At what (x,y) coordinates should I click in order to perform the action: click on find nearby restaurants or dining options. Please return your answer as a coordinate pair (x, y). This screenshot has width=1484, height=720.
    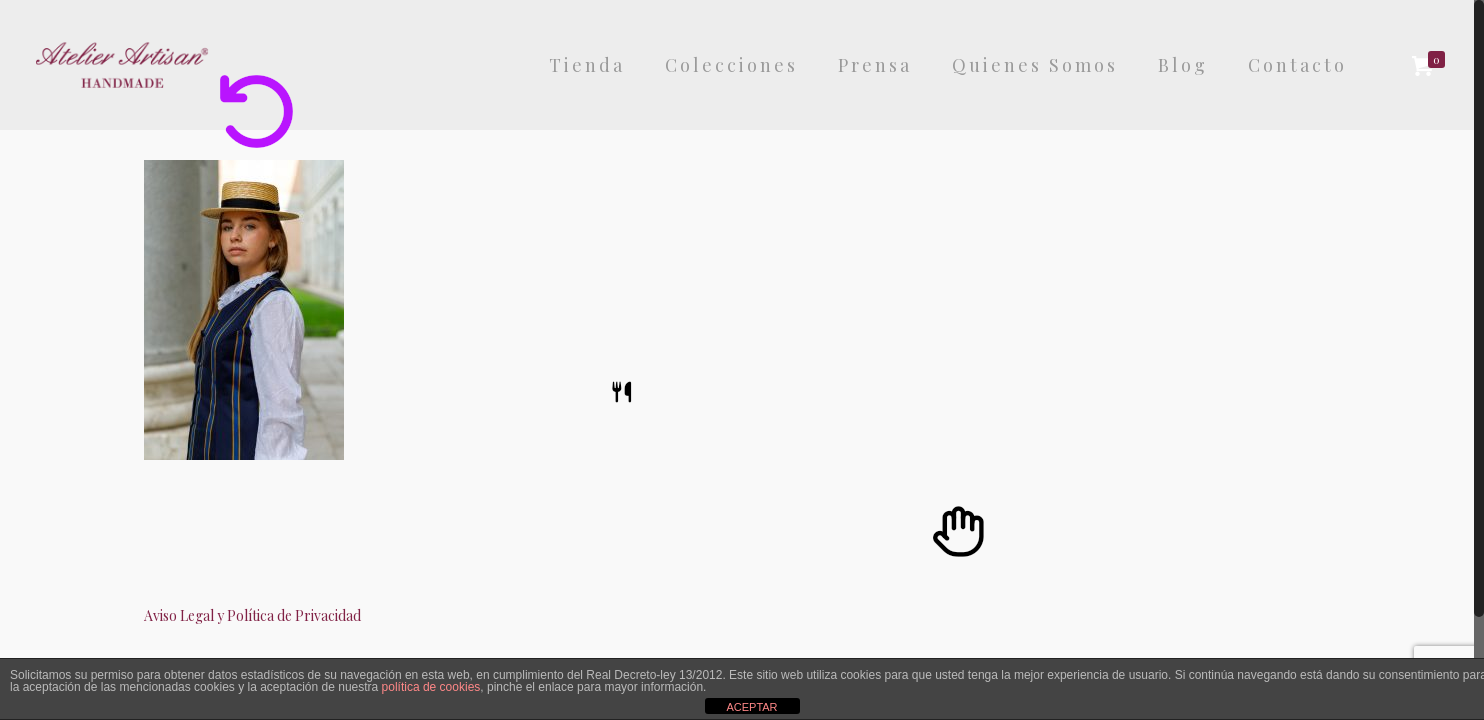
    Looking at the image, I should click on (622, 392).